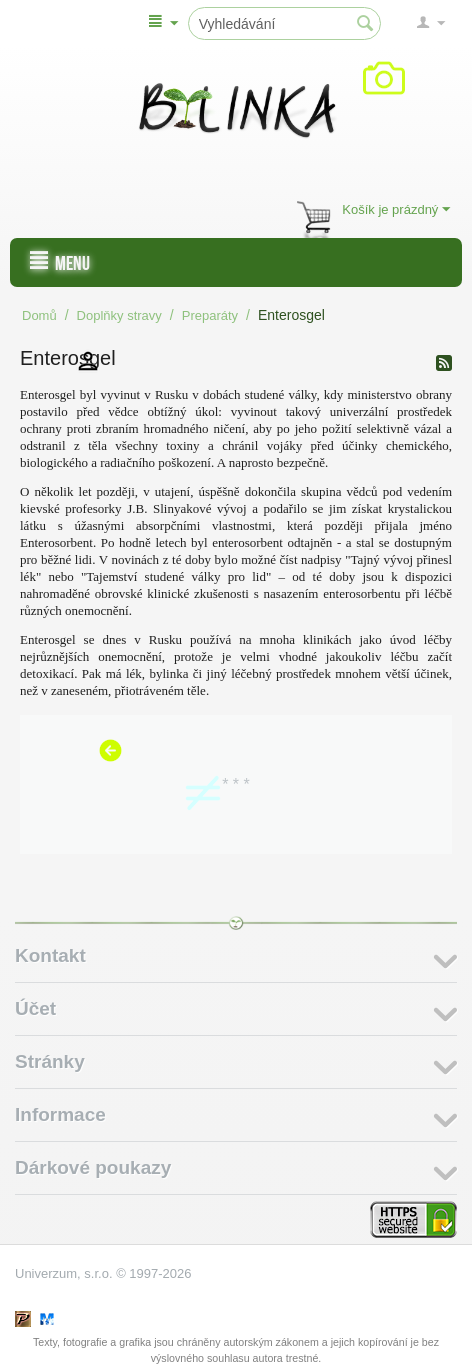 The height and width of the screenshot is (1365, 472). I want to click on view your profile, so click(88, 361).